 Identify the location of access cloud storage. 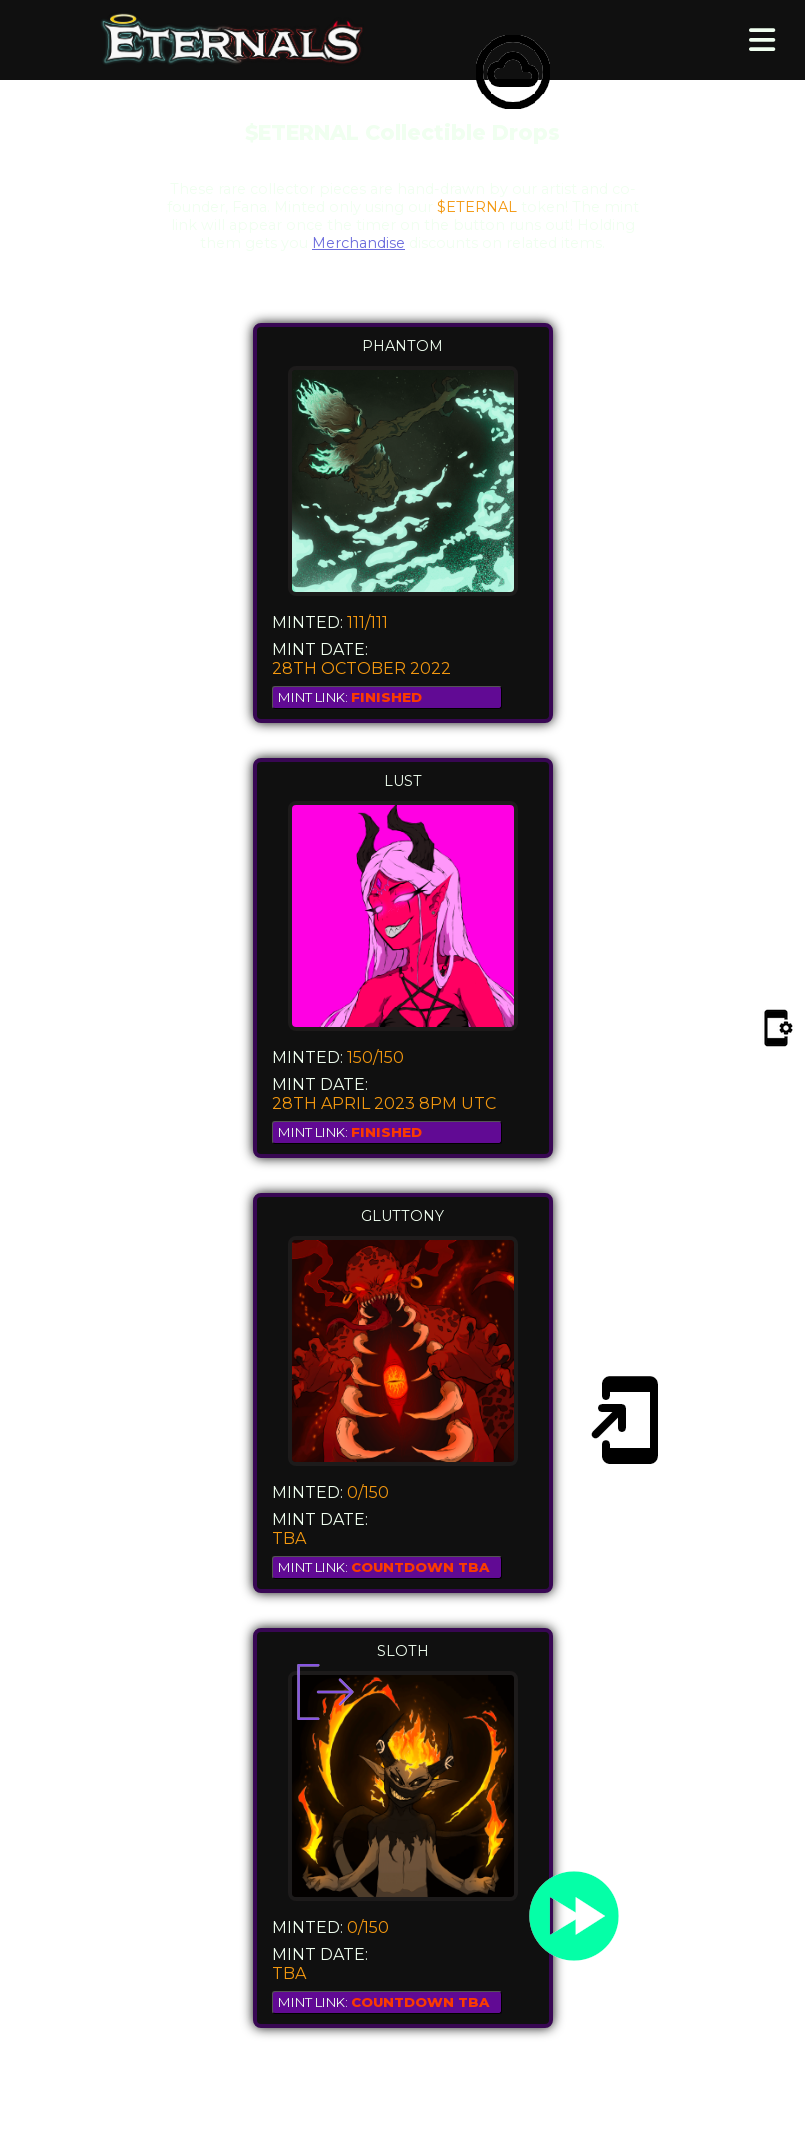
(513, 72).